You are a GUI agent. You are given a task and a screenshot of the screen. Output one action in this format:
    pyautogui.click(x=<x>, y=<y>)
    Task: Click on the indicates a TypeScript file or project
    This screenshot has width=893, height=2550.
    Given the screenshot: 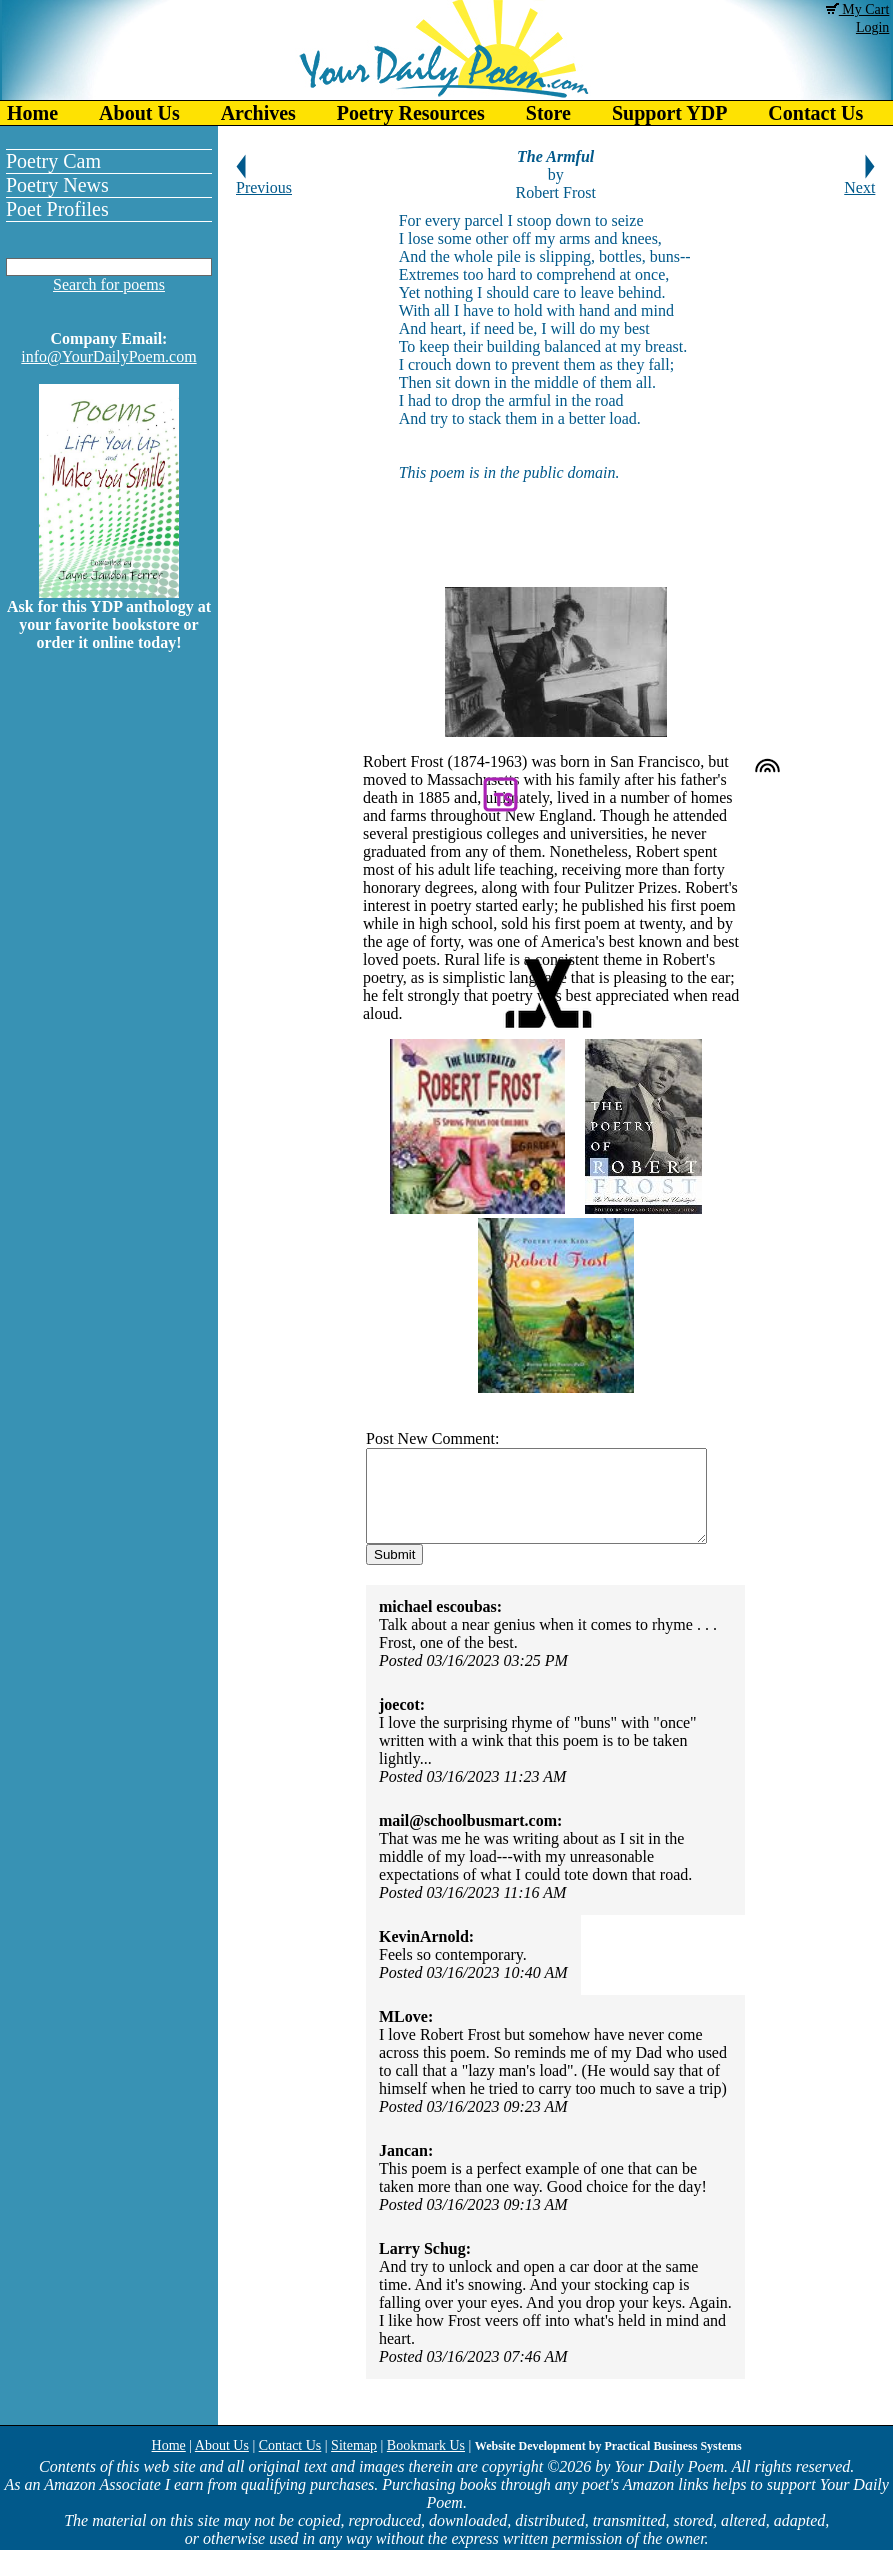 What is the action you would take?
    pyautogui.click(x=500, y=794)
    